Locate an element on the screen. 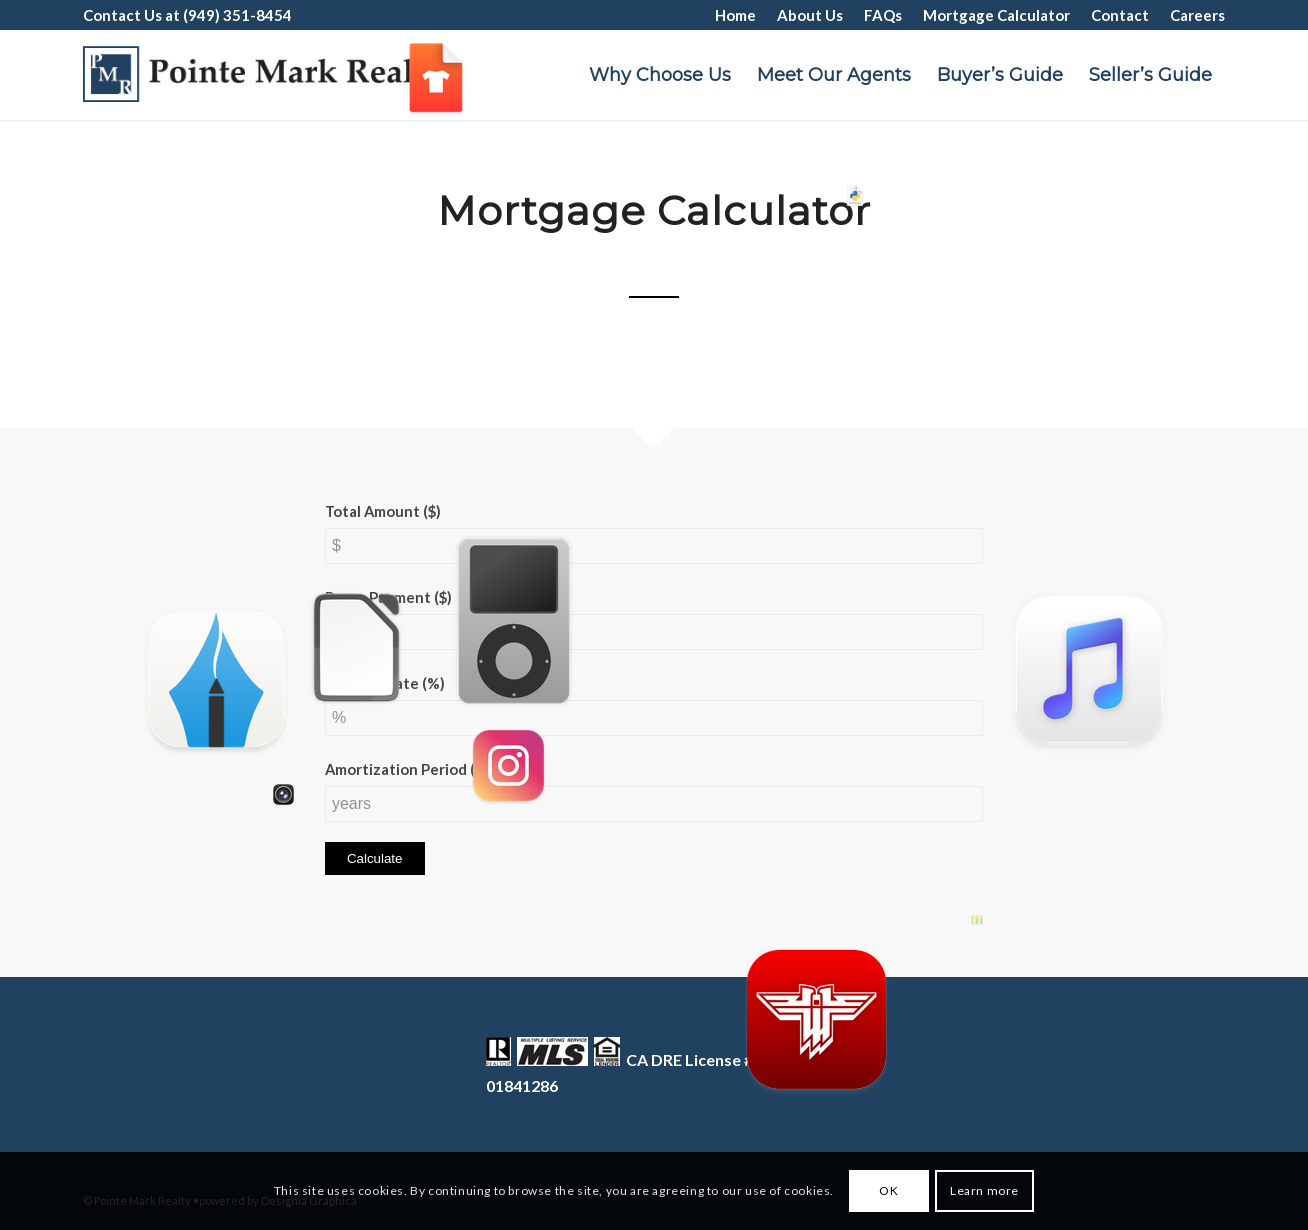 The image size is (1308, 1230). launch Return to Castle Wolfenstein game is located at coordinates (816, 1019).